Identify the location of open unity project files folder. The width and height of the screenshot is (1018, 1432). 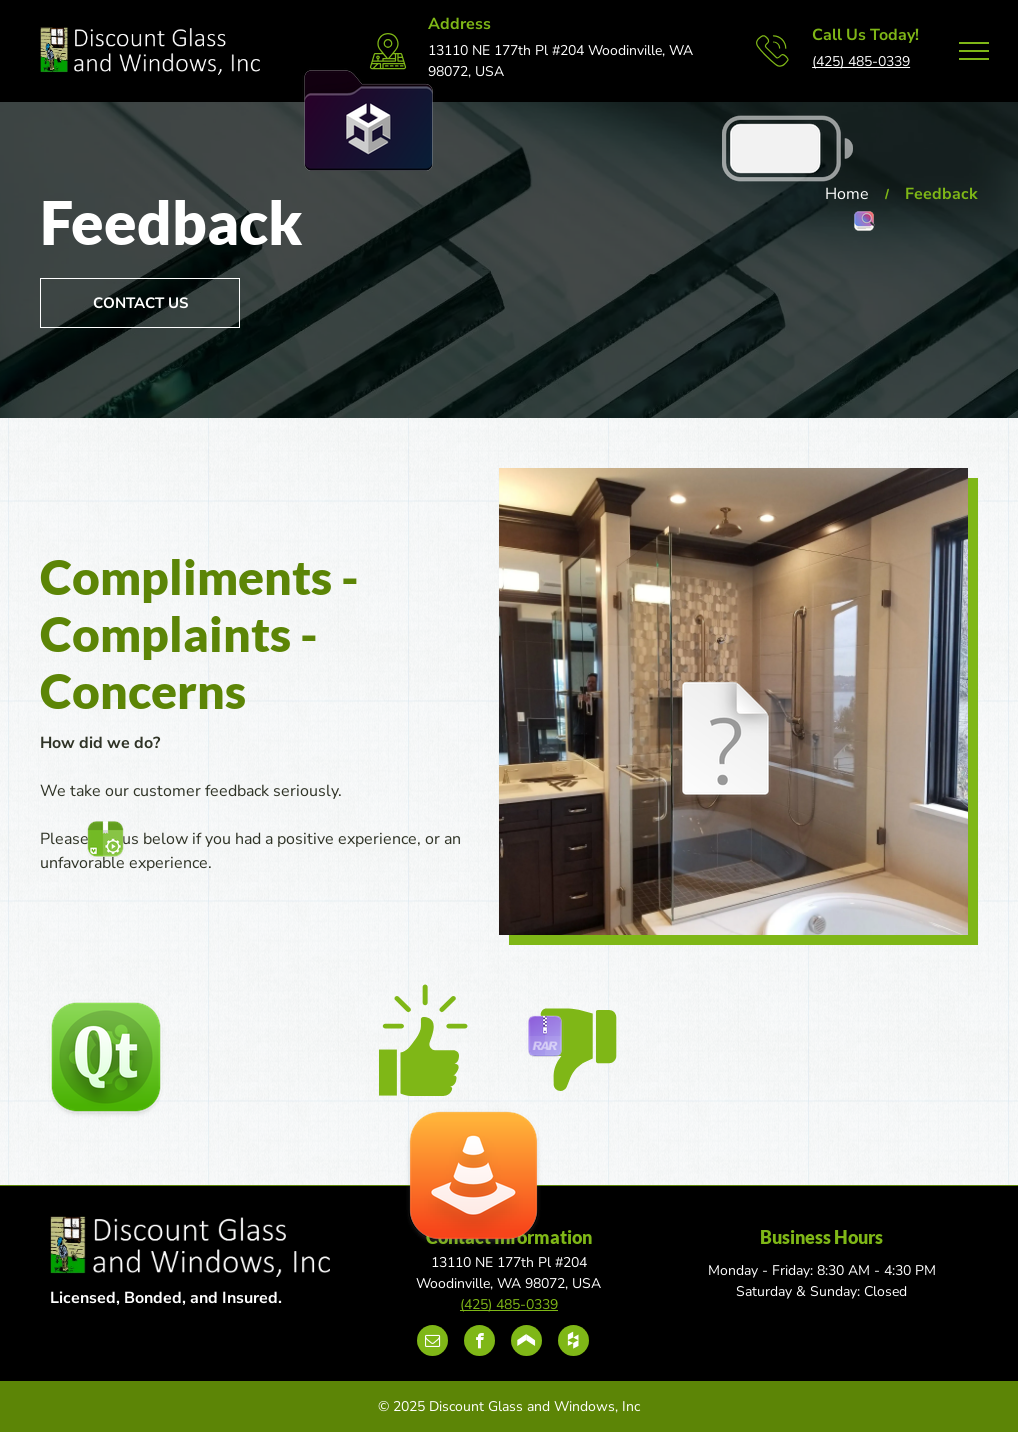
(368, 124).